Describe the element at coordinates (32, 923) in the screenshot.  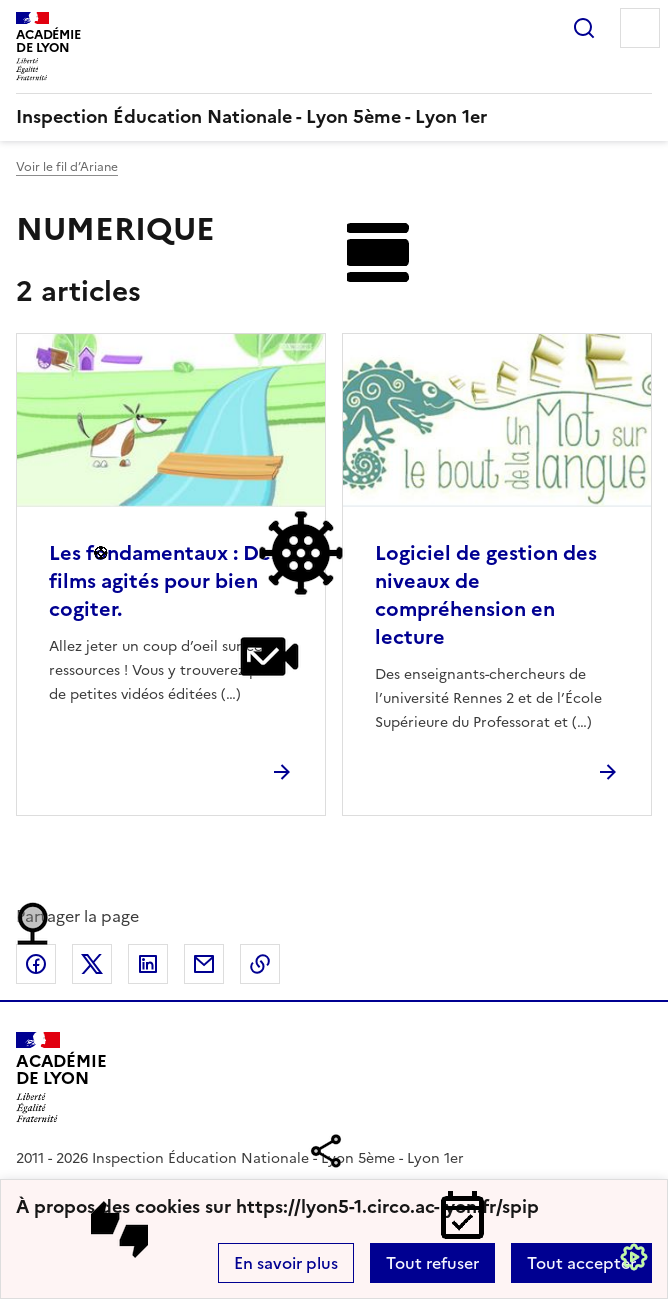
I see `view nature or outdoor photos` at that location.